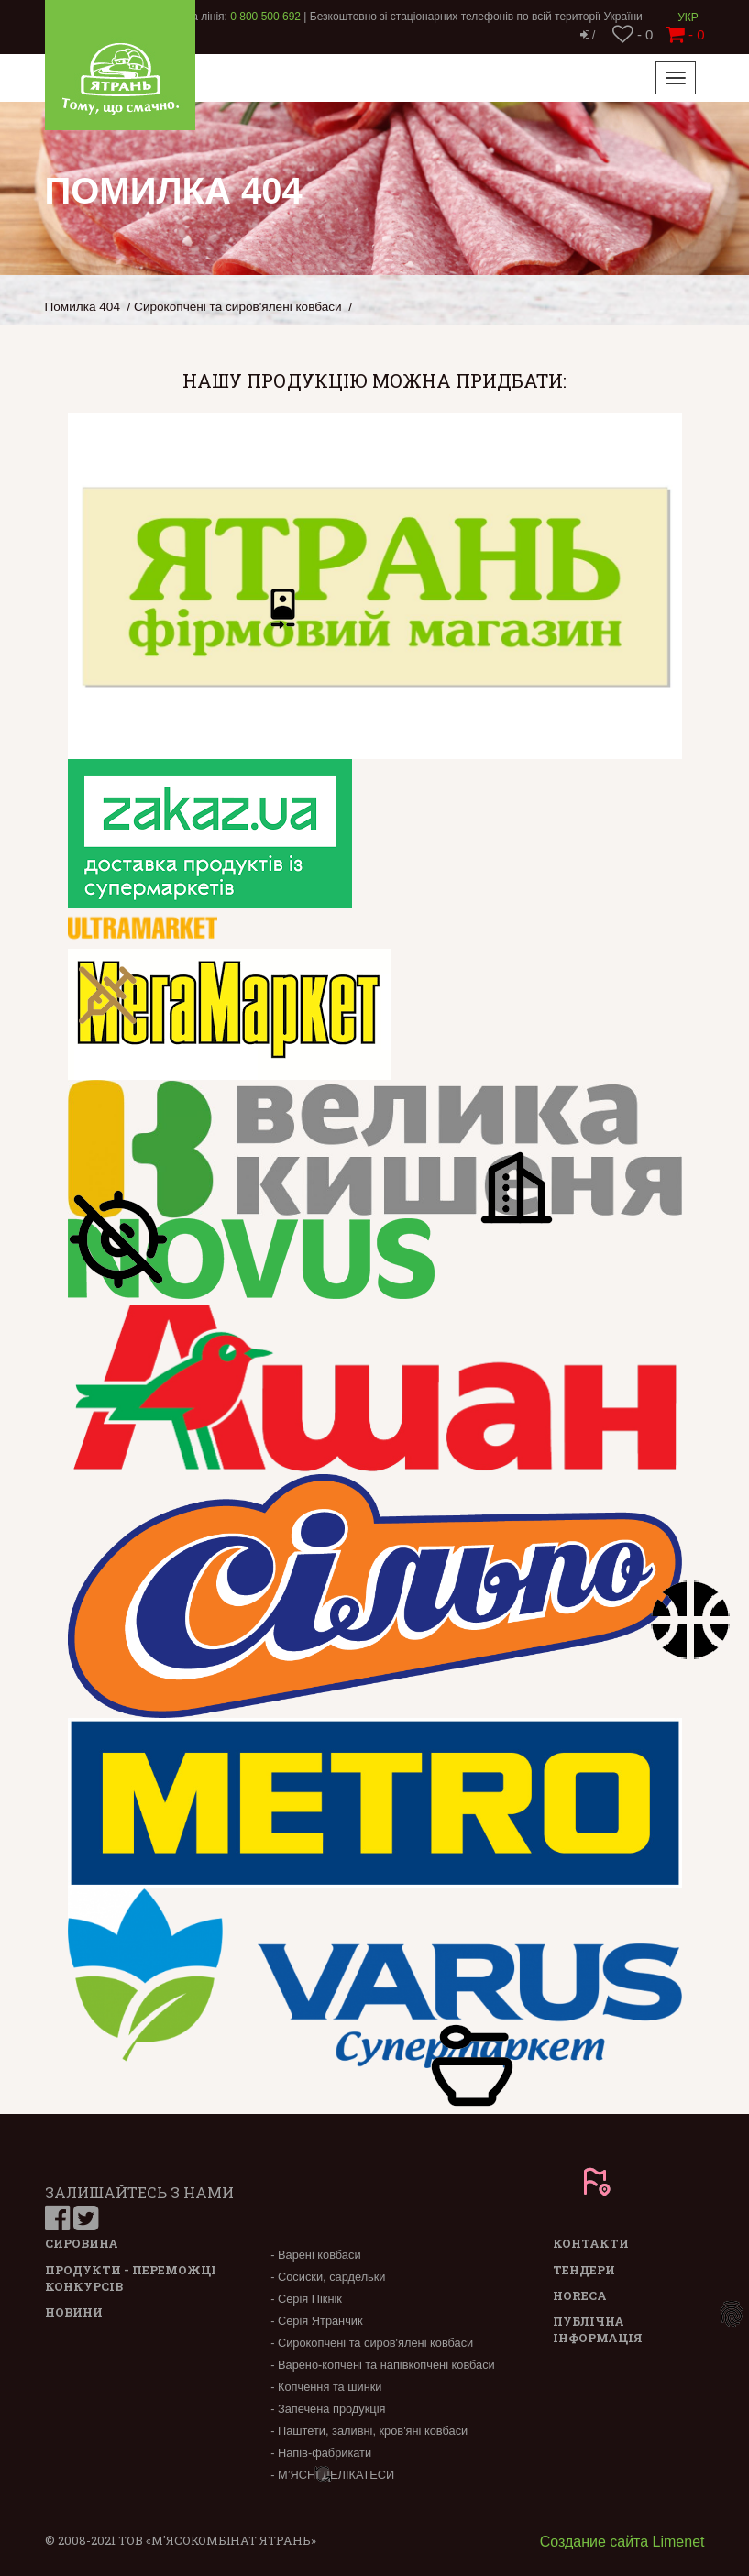 This screenshot has width=749, height=2576. What do you see at coordinates (118, 1239) in the screenshot?
I see `location services disabled` at bounding box center [118, 1239].